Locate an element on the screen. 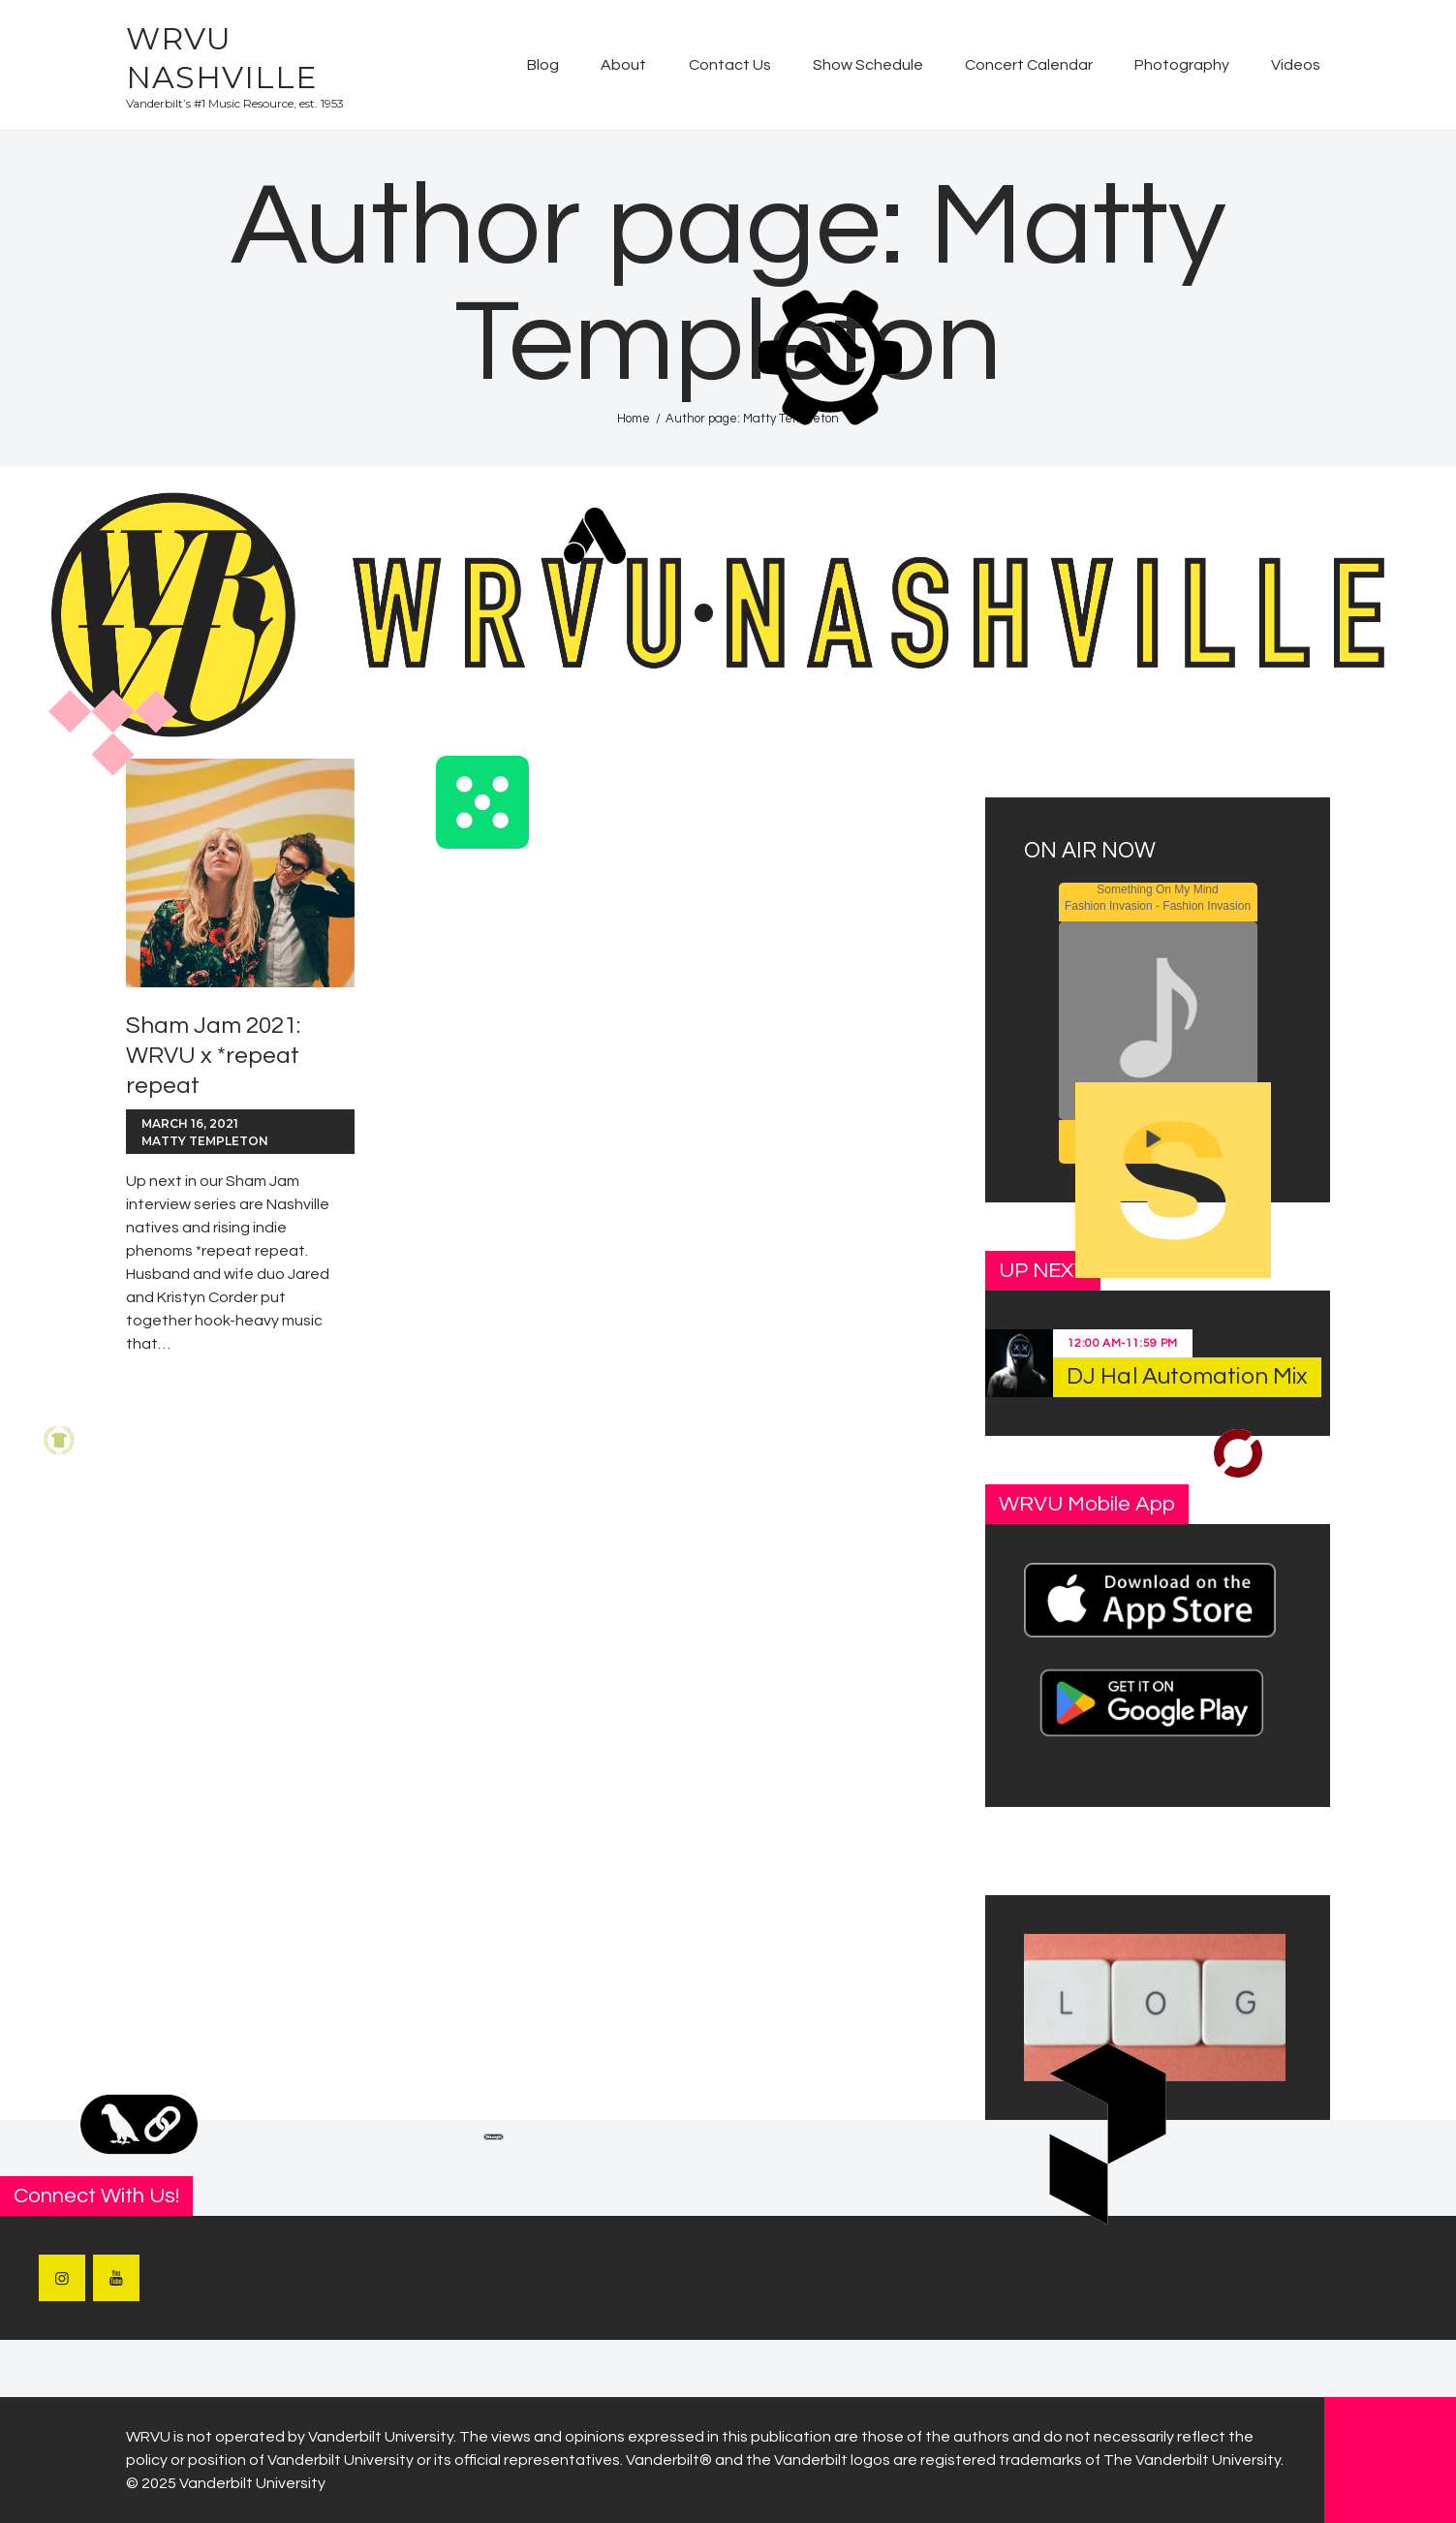 This screenshot has height=2523, width=1456. open Google Earth Engine is located at coordinates (830, 358).